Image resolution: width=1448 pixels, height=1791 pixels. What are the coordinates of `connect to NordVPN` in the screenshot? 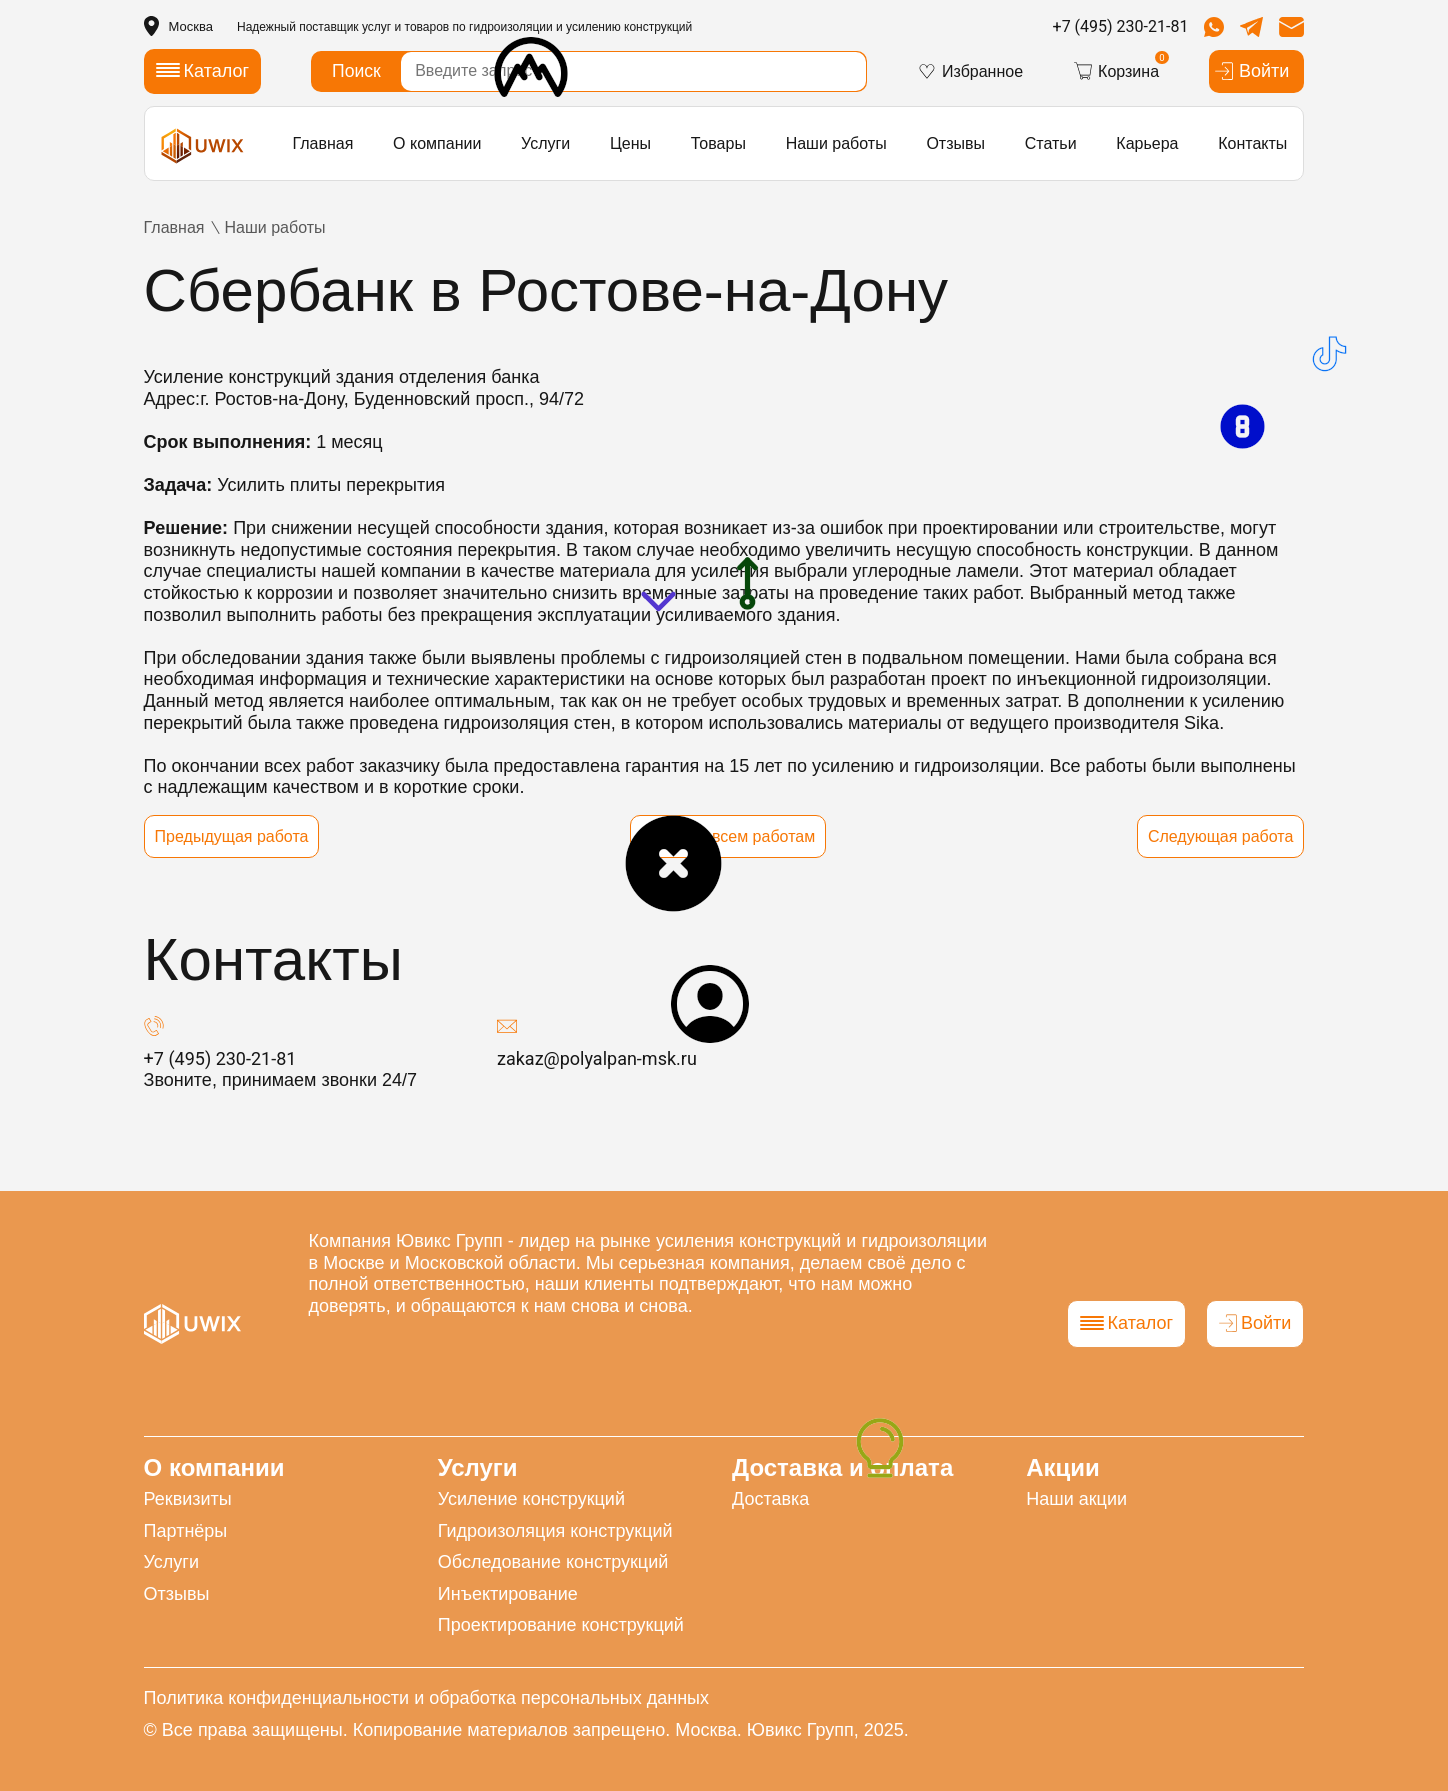 It's located at (531, 67).